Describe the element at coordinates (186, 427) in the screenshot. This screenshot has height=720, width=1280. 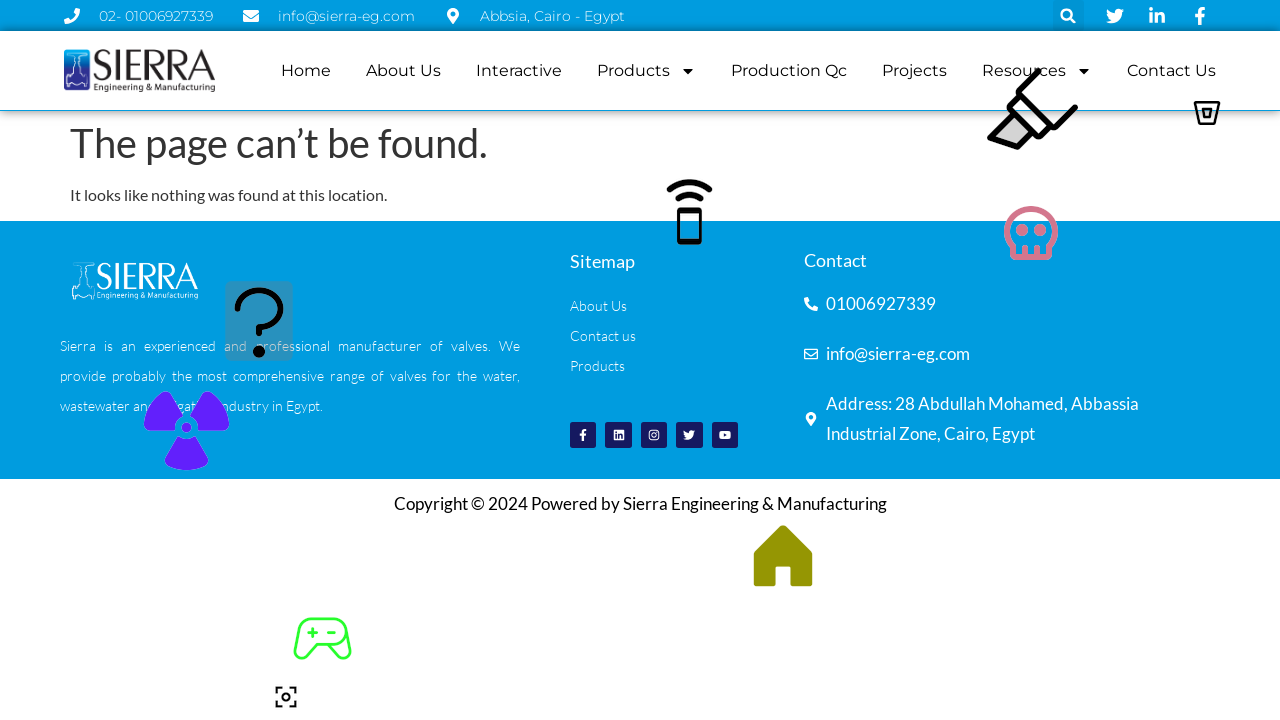
I see `indicates radioactive or hazardous material warning` at that location.